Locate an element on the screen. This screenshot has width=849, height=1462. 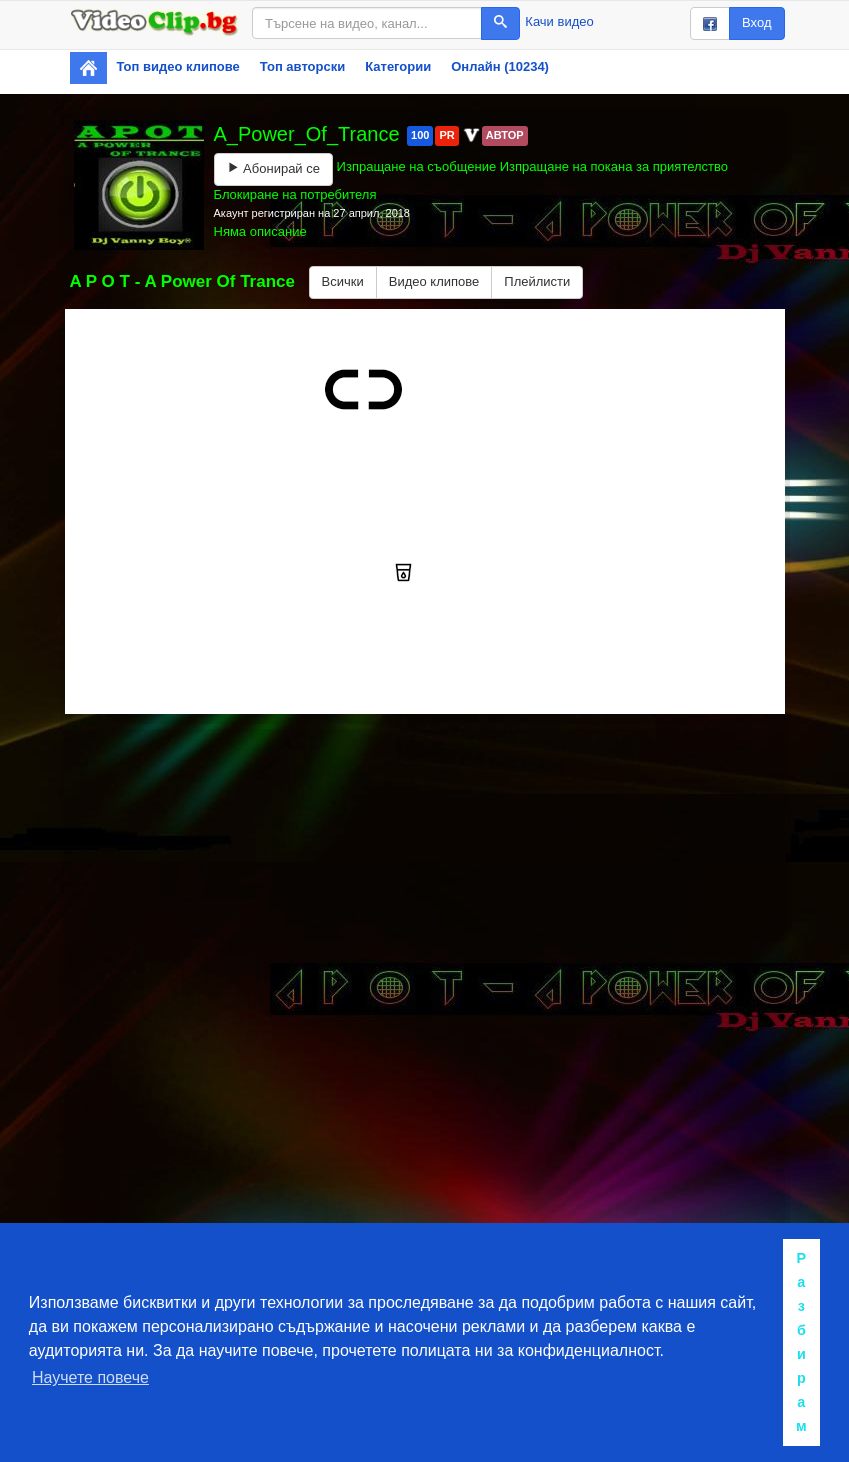
find nearby drink or beverage locations is located at coordinates (403, 572).